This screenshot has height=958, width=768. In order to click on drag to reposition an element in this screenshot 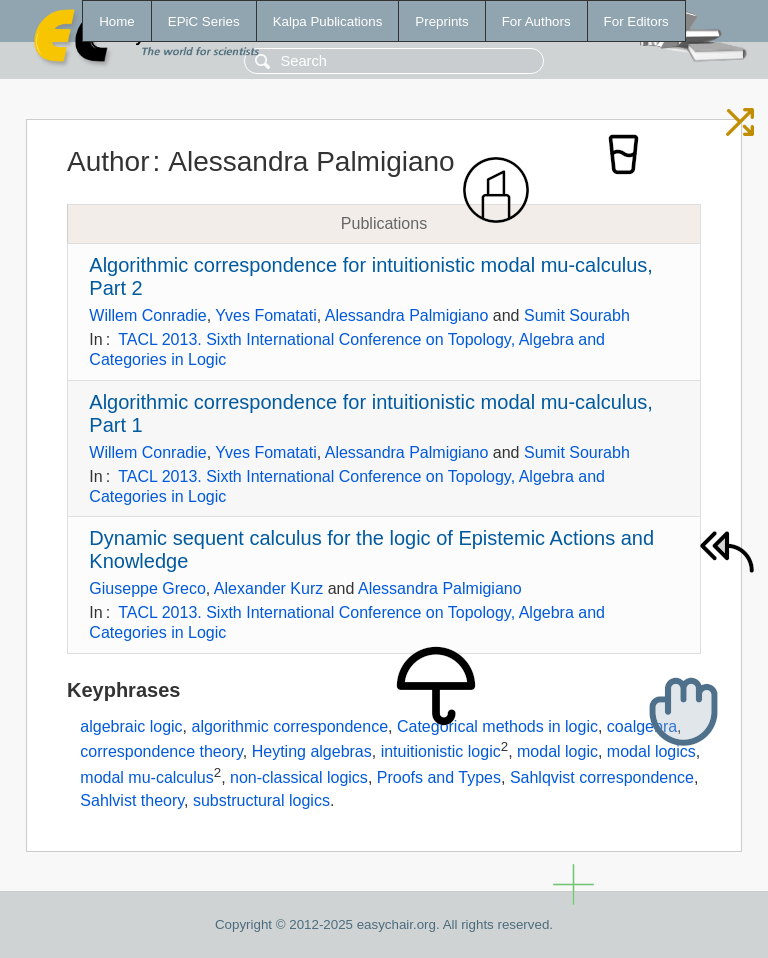, I will do `click(683, 702)`.